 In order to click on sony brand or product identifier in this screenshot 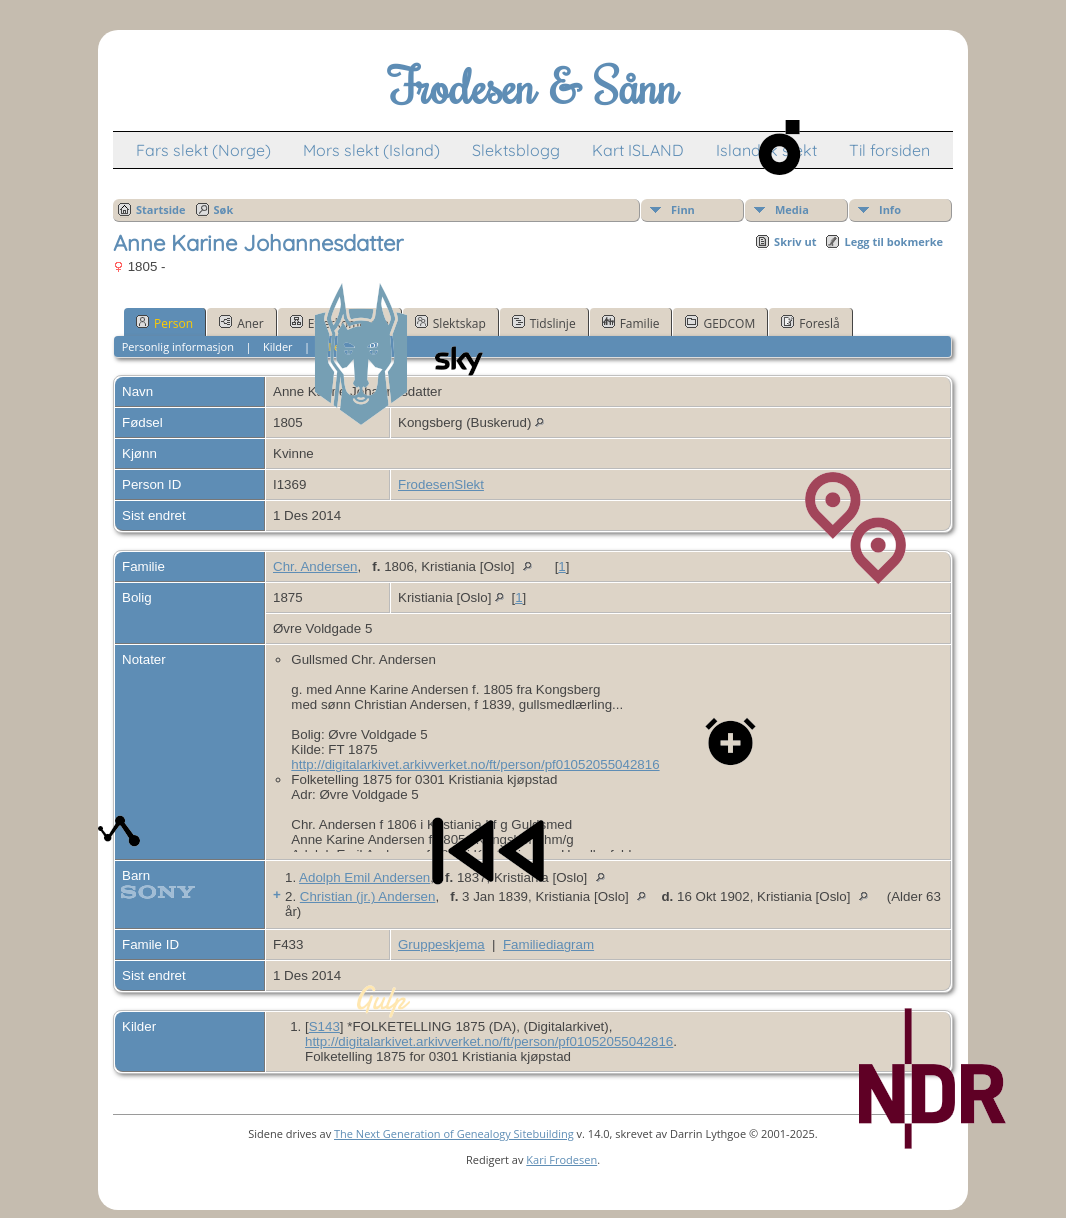, I will do `click(158, 892)`.